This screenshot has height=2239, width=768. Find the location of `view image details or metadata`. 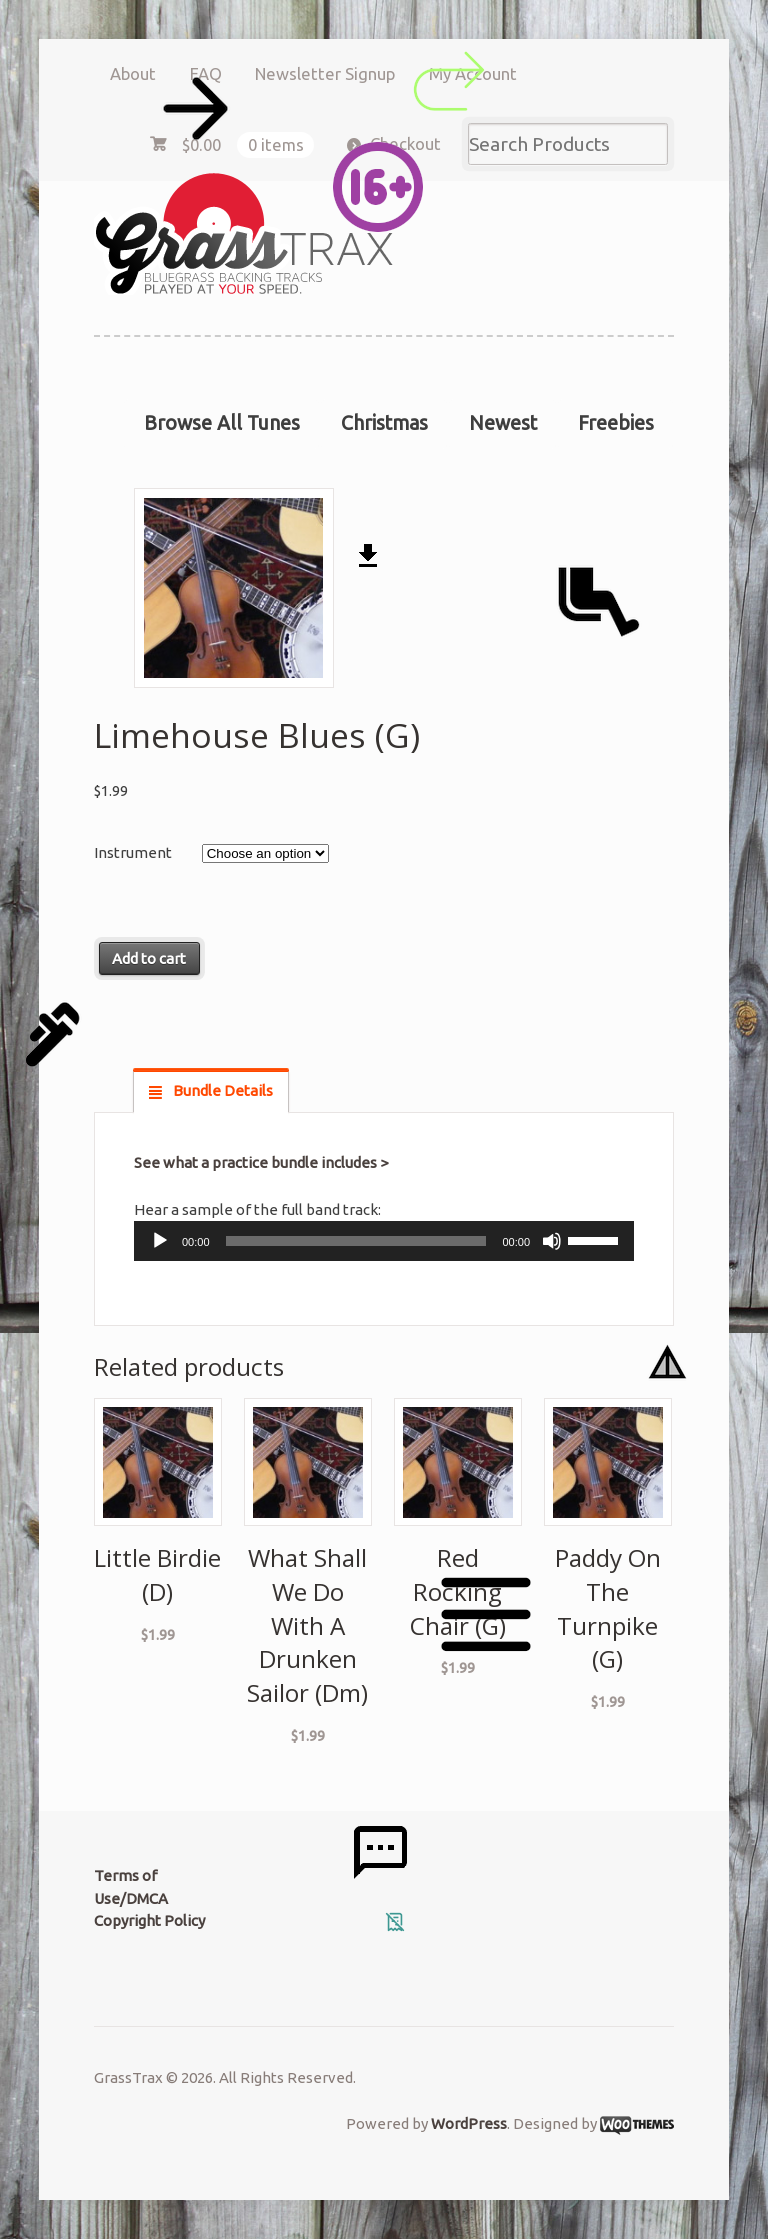

view image details or metadata is located at coordinates (667, 1361).